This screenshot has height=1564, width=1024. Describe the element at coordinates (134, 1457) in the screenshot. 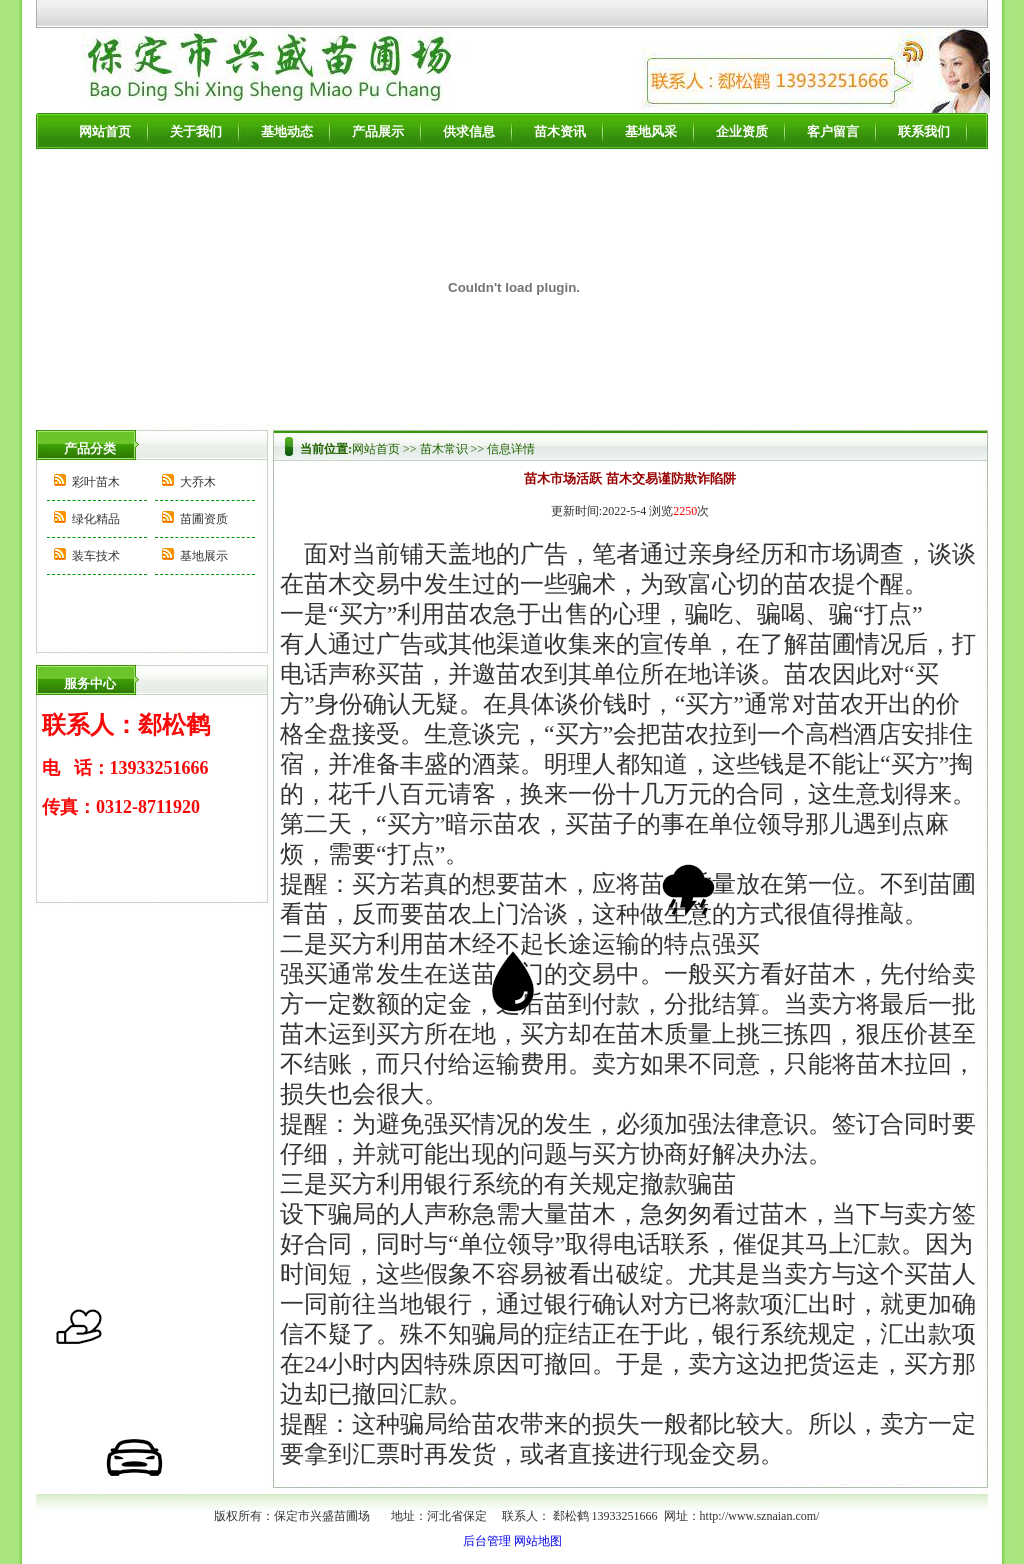

I see `select sports car or performance vehicle option` at that location.